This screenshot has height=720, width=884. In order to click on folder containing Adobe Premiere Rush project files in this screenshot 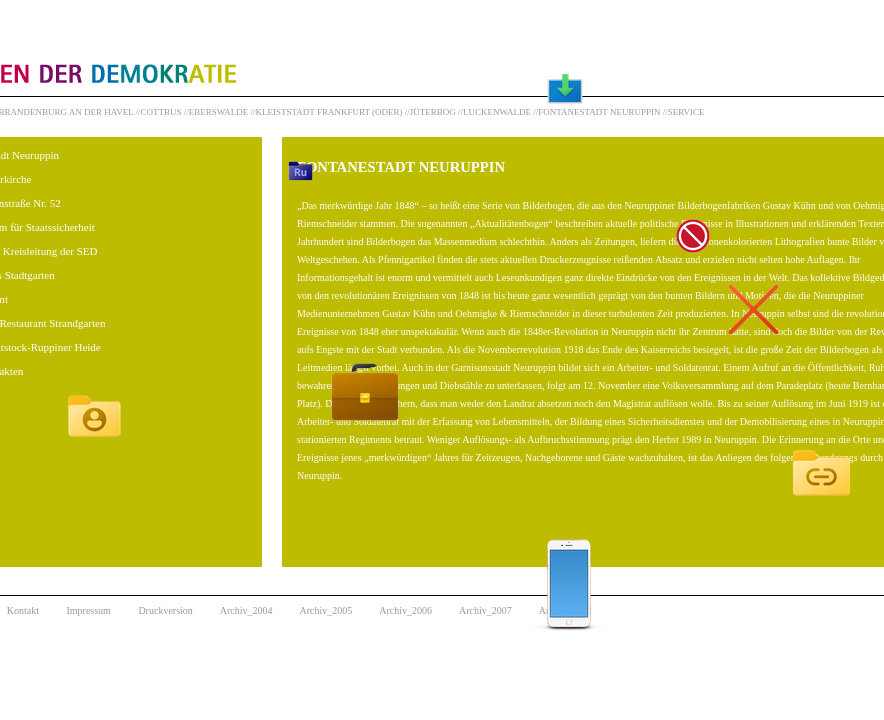, I will do `click(300, 171)`.